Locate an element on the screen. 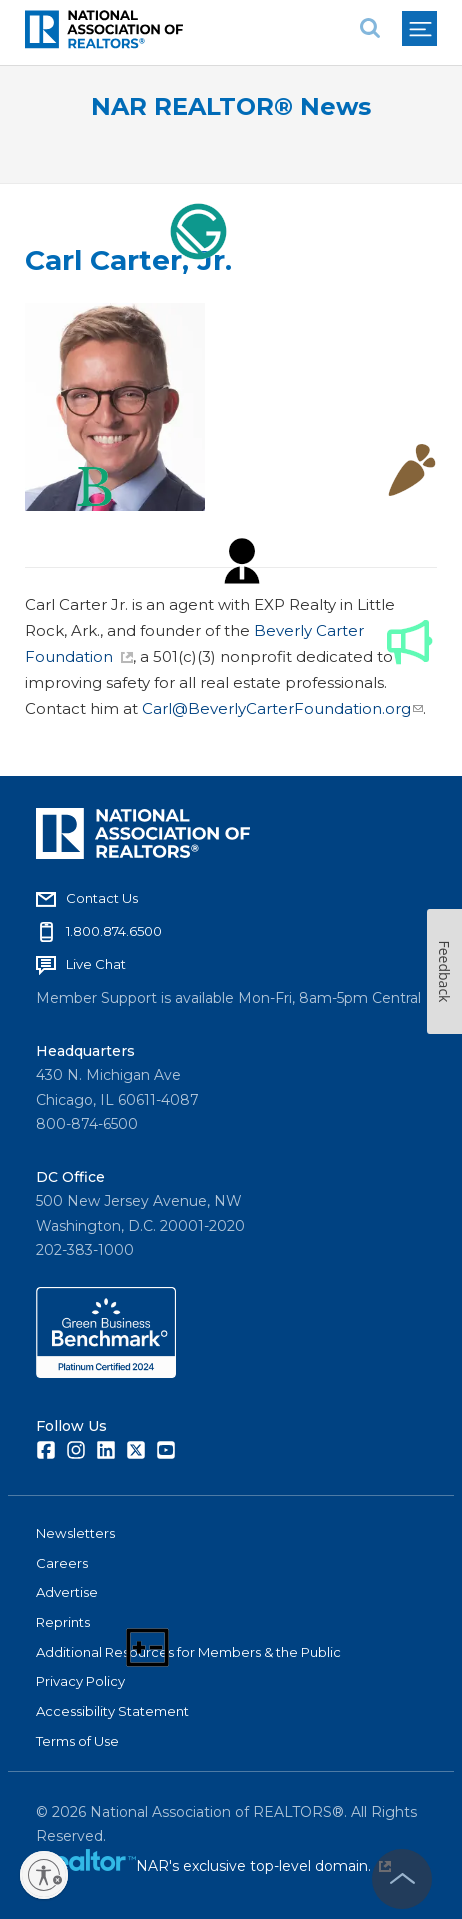 This screenshot has height=1919, width=462. make an announcement or broadcast is located at coordinates (408, 641).